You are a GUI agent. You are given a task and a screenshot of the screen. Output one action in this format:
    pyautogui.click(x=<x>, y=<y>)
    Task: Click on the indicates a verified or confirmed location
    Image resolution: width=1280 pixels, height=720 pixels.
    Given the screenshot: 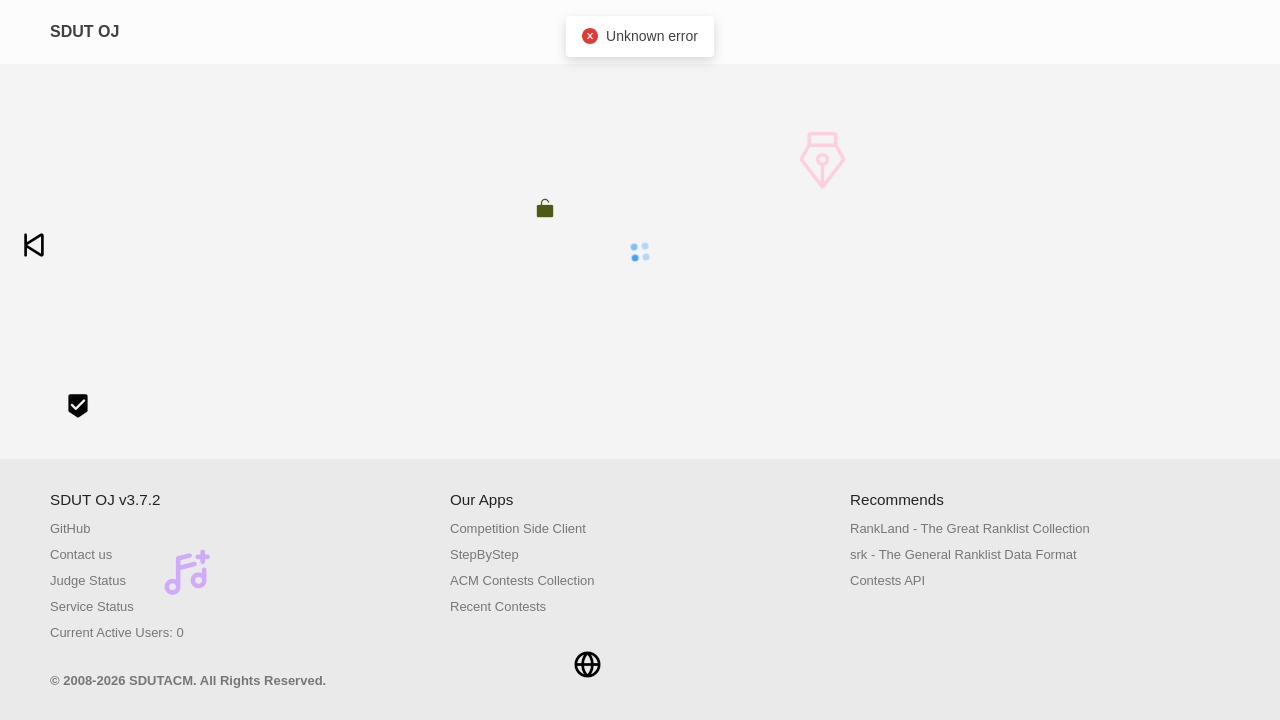 What is the action you would take?
    pyautogui.click(x=78, y=406)
    